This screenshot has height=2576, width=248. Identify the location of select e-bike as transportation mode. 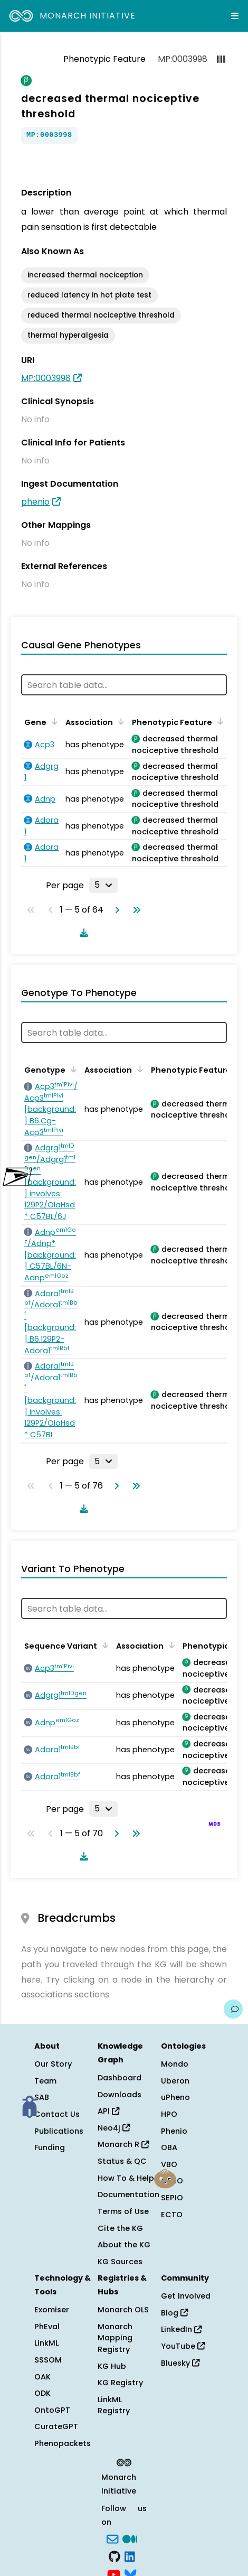
(30, 2107).